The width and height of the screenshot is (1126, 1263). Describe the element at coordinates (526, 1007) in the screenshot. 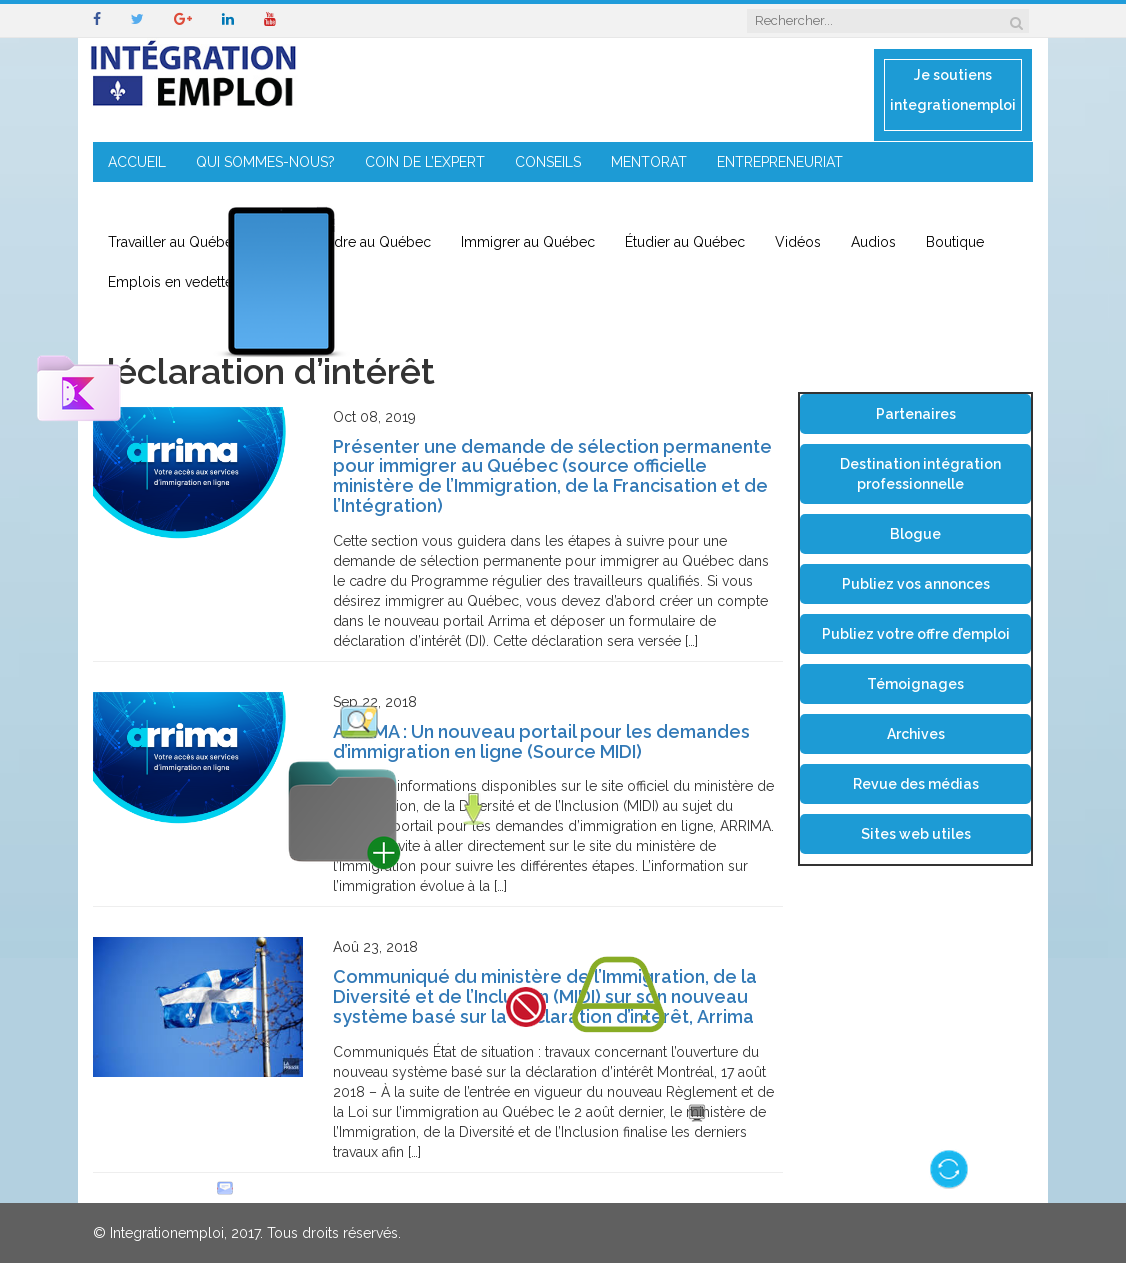

I see `clear or delete text from an input field` at that location.